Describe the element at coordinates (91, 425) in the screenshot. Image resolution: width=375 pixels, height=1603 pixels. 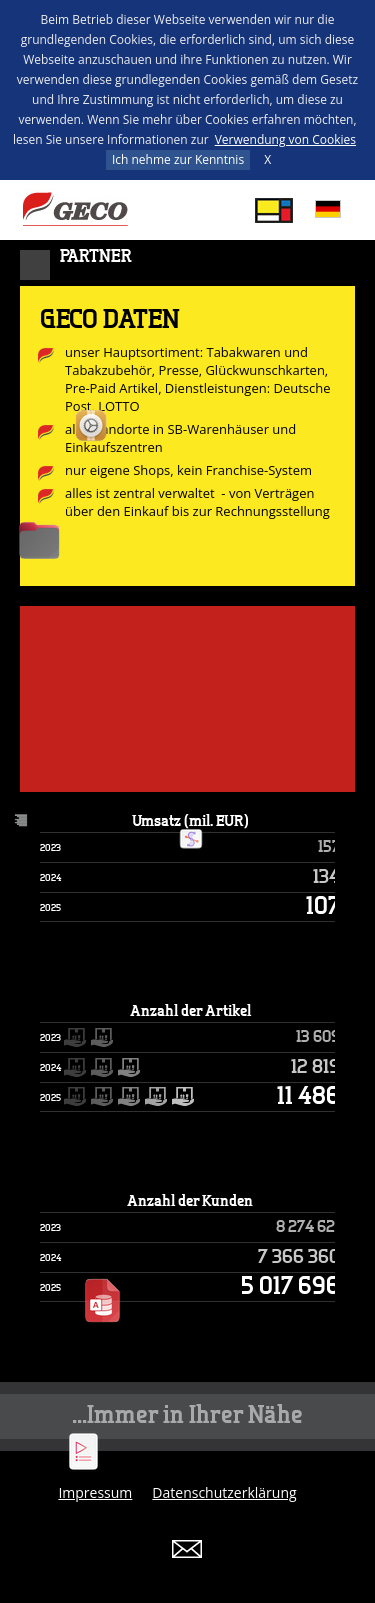
I see `executable application file` at that location.